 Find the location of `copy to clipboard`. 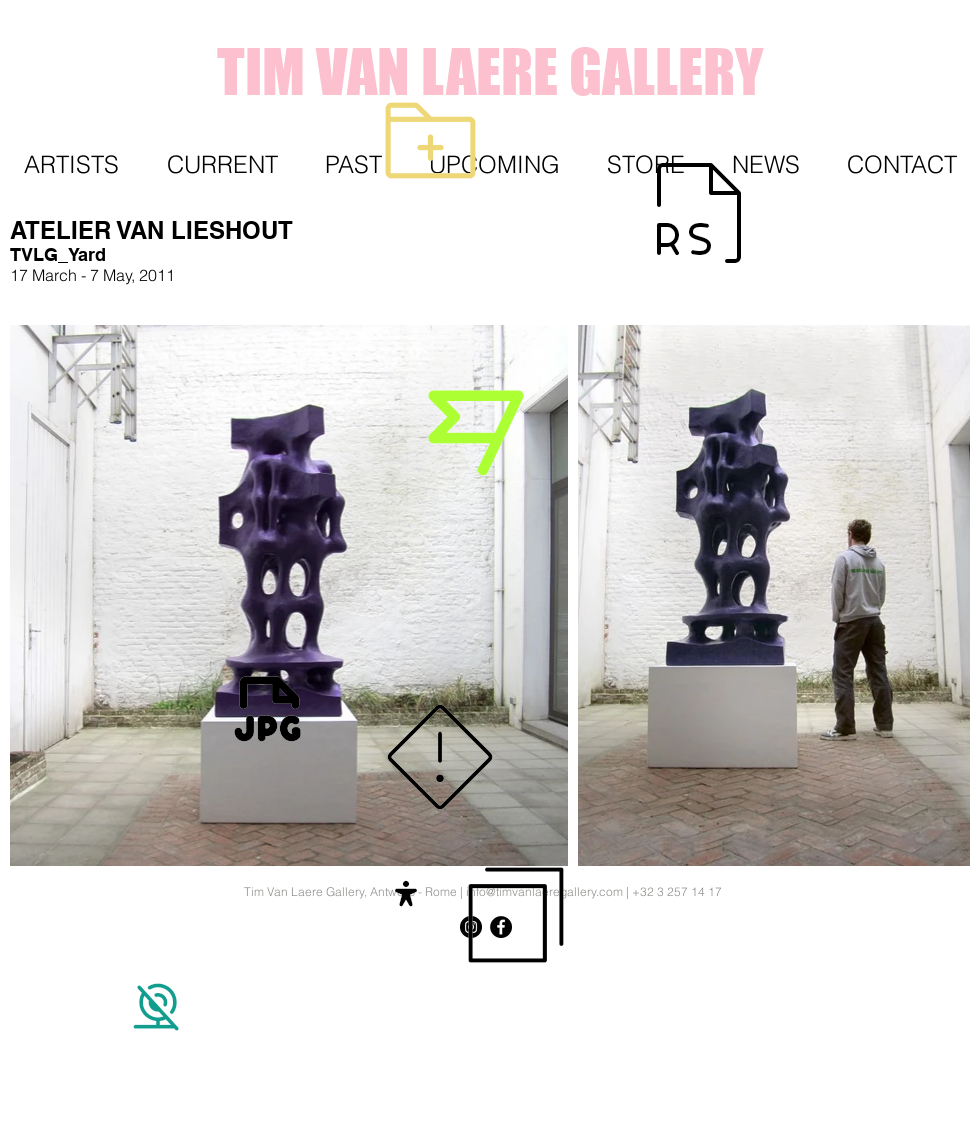

copy to clipboard is located at coordinates (516, 915).